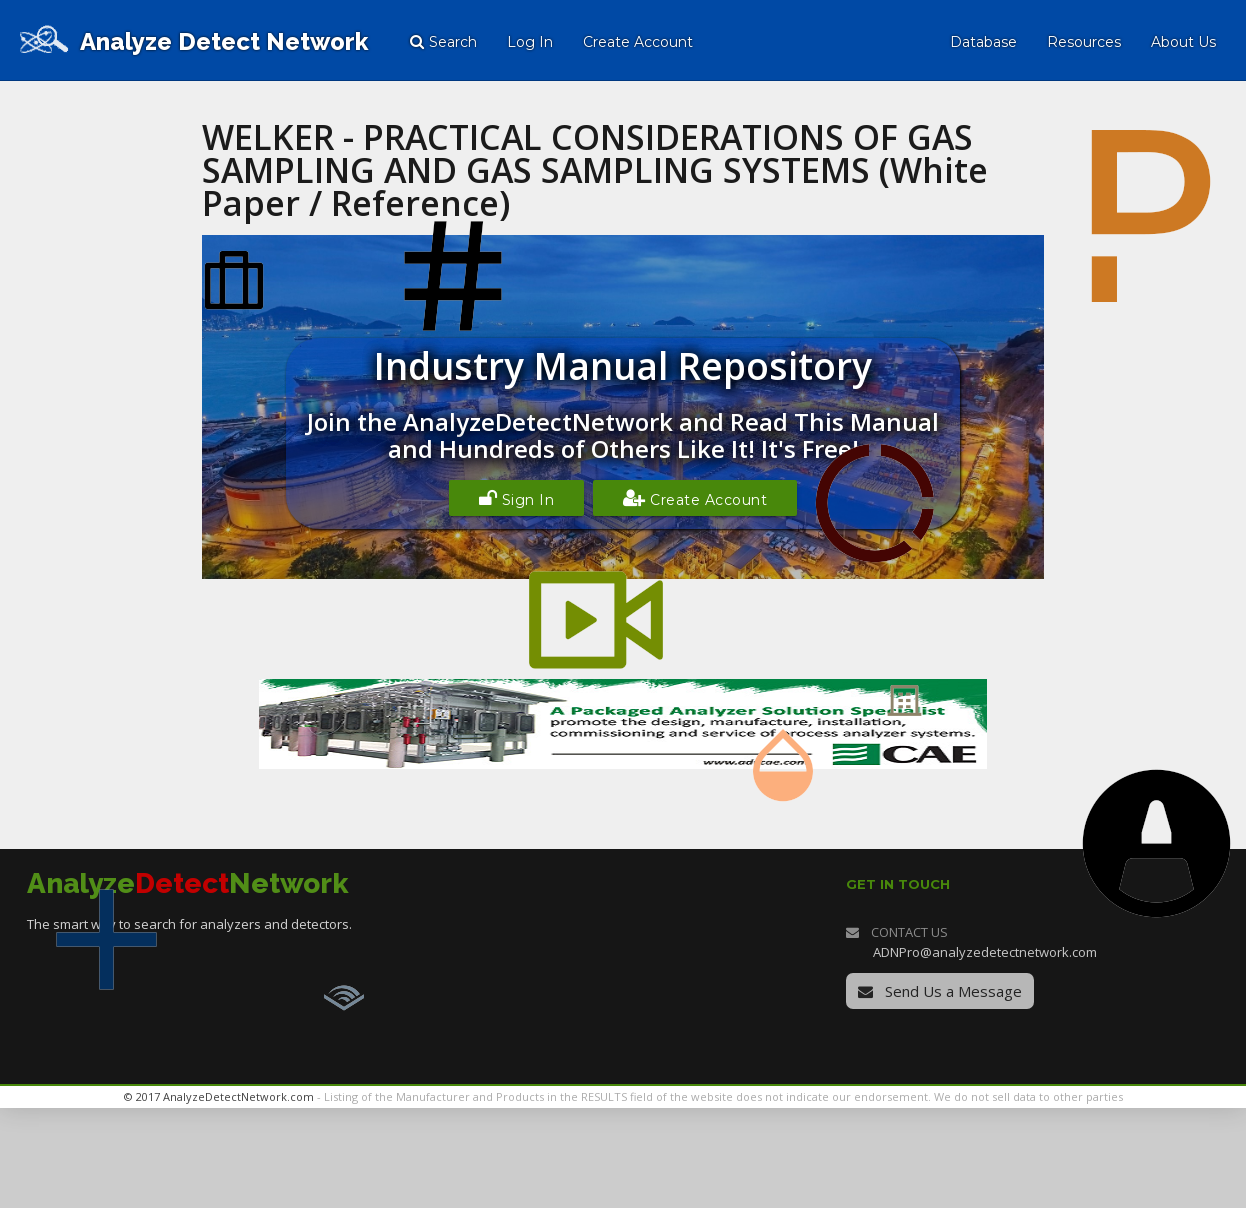  What do you see at coordinates (344, 998) in the screenshot?
I see `open the Audible app` at bounding box center [344, 998].